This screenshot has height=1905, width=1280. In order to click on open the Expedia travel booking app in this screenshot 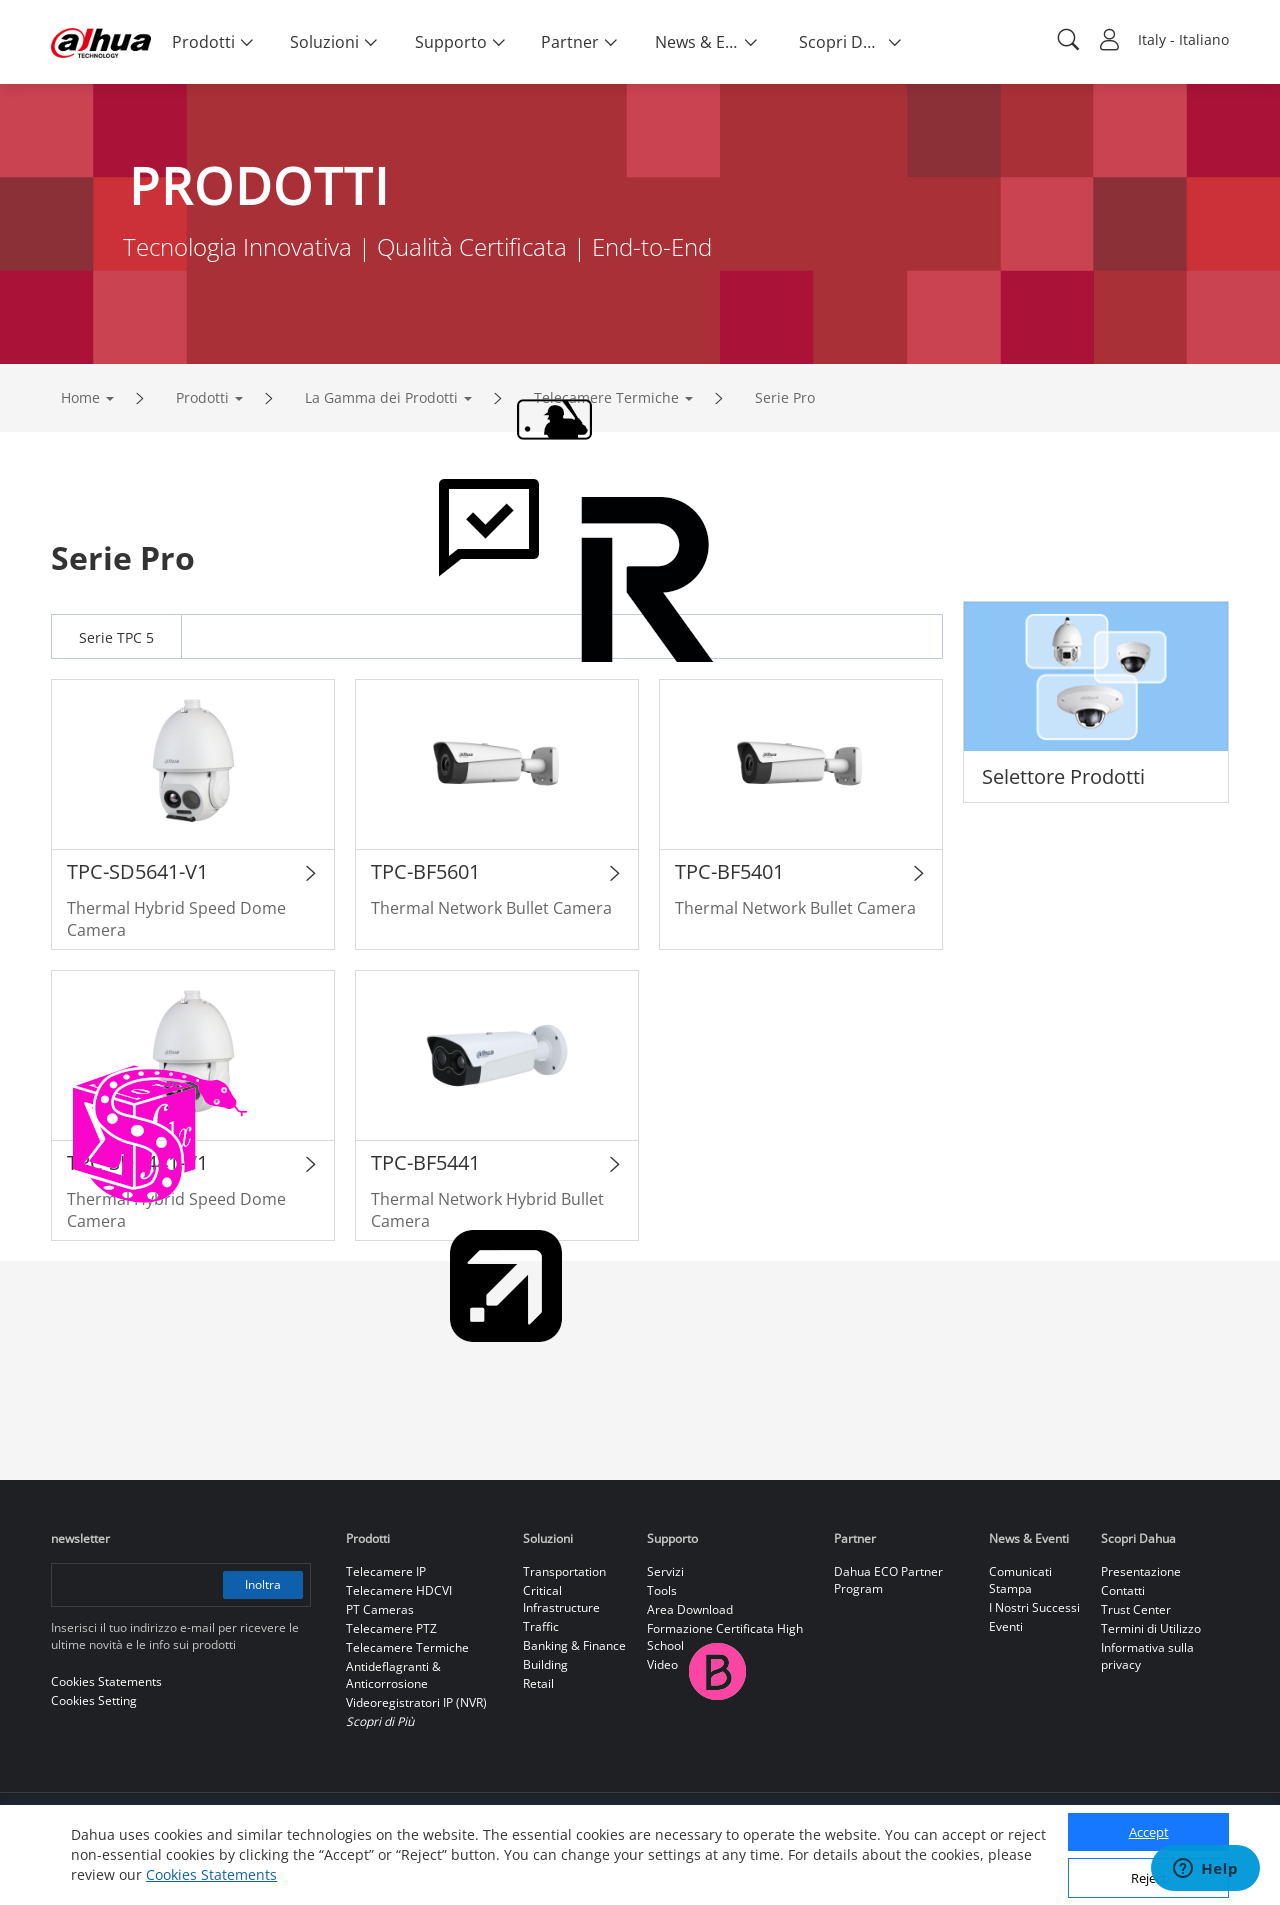, I will do `click(506, 1286)`.